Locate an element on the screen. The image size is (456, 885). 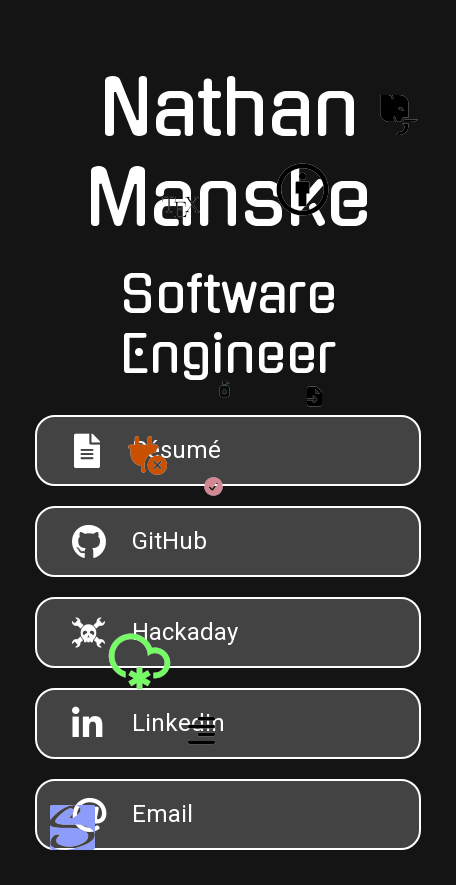
access hand sanitizer or soap dispenser location is located at coordinates (224, 389).